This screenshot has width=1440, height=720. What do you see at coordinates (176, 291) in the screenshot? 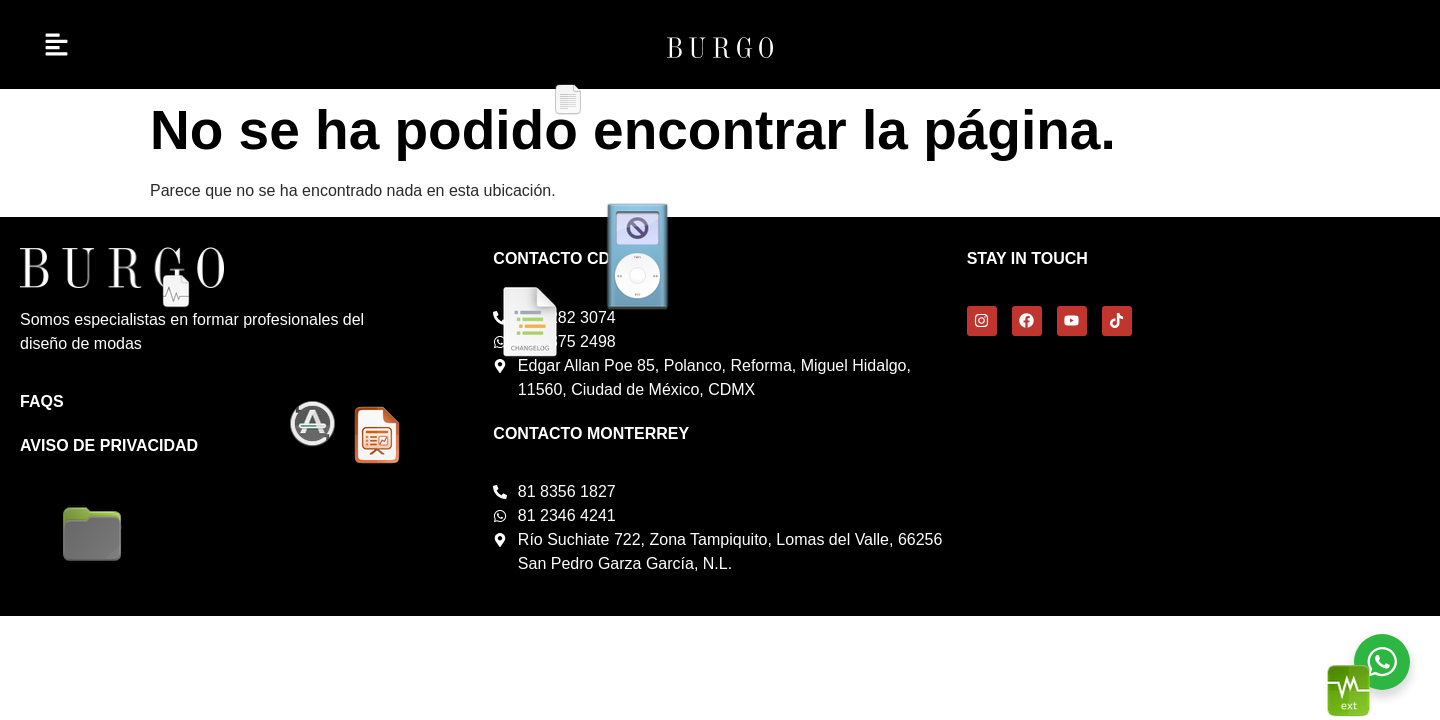
I see `view system log file` at bounding box center [176, 291].